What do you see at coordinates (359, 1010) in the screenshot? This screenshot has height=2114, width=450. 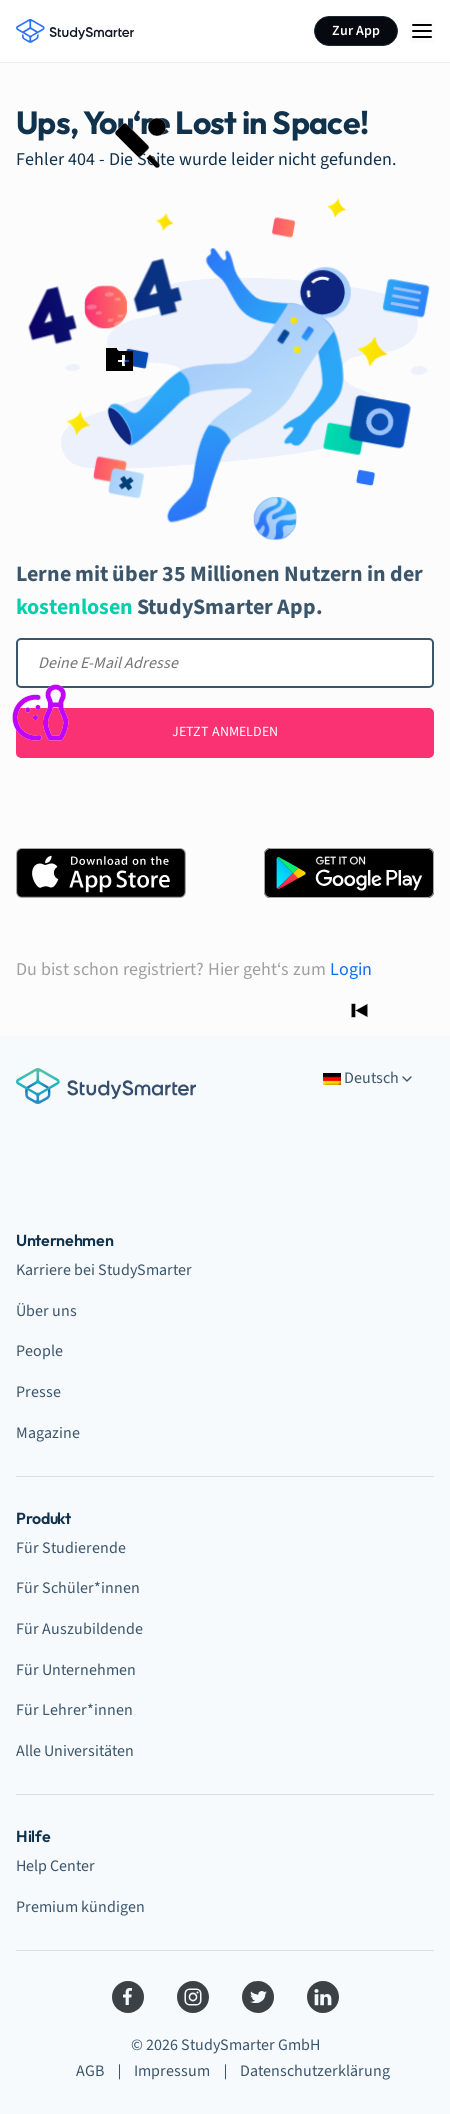 I see `skip to previous track` at bounding box center [359, 1010].